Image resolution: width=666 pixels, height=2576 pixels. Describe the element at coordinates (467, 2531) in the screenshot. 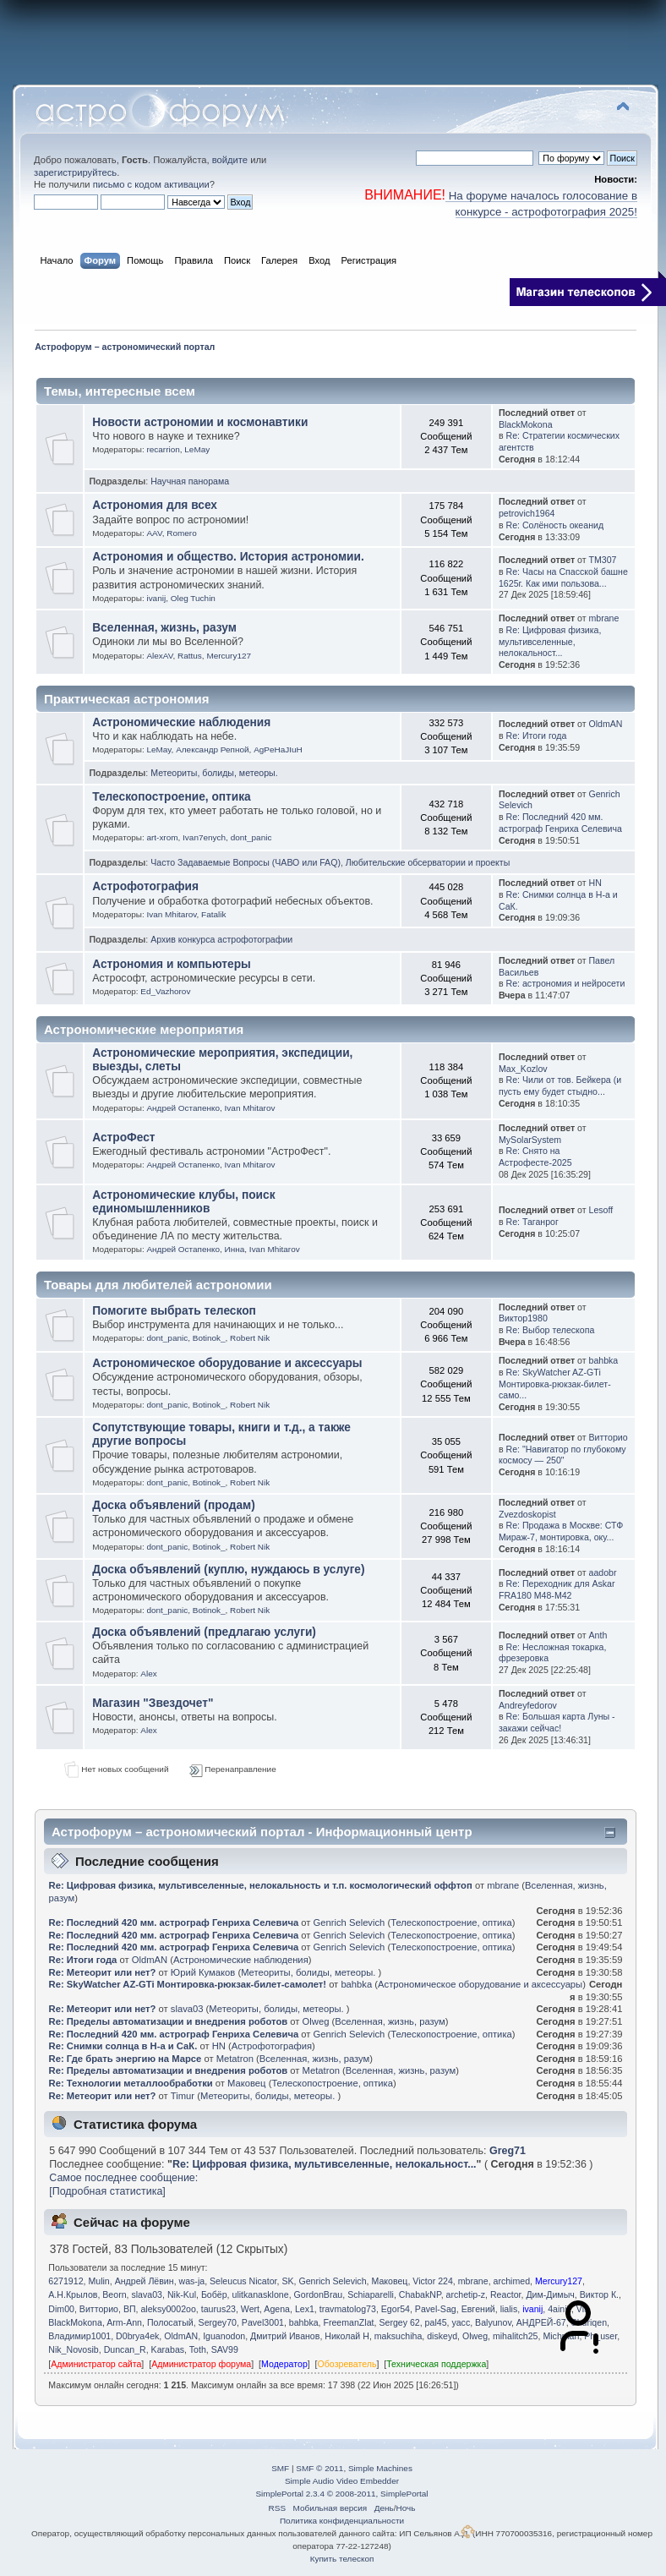

I see `edit bezier curve anchor points` at that location.